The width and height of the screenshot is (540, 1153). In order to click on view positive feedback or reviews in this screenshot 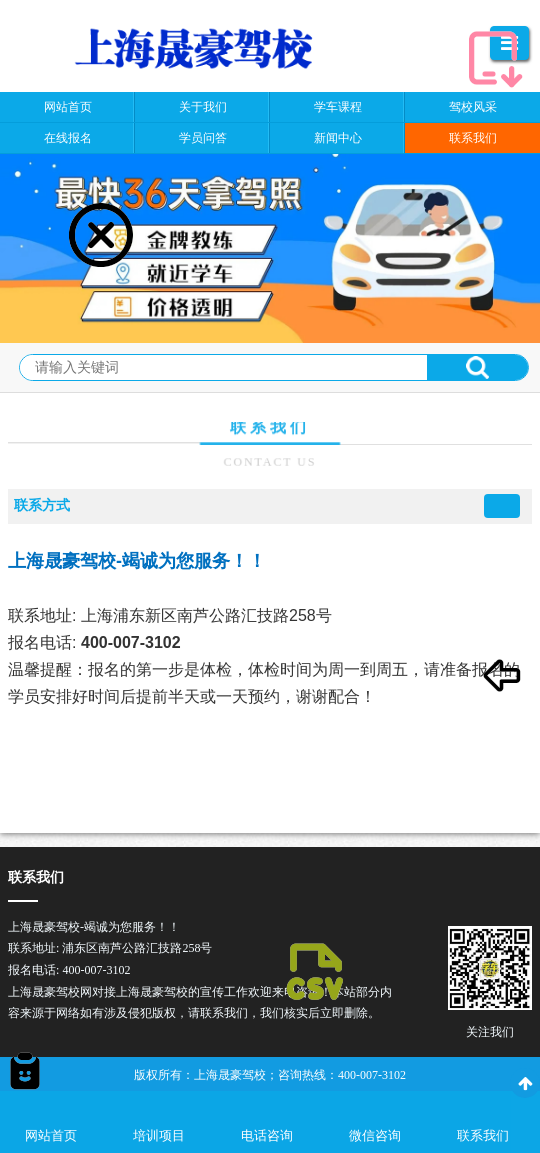, I will do `click(25, 1071)`.